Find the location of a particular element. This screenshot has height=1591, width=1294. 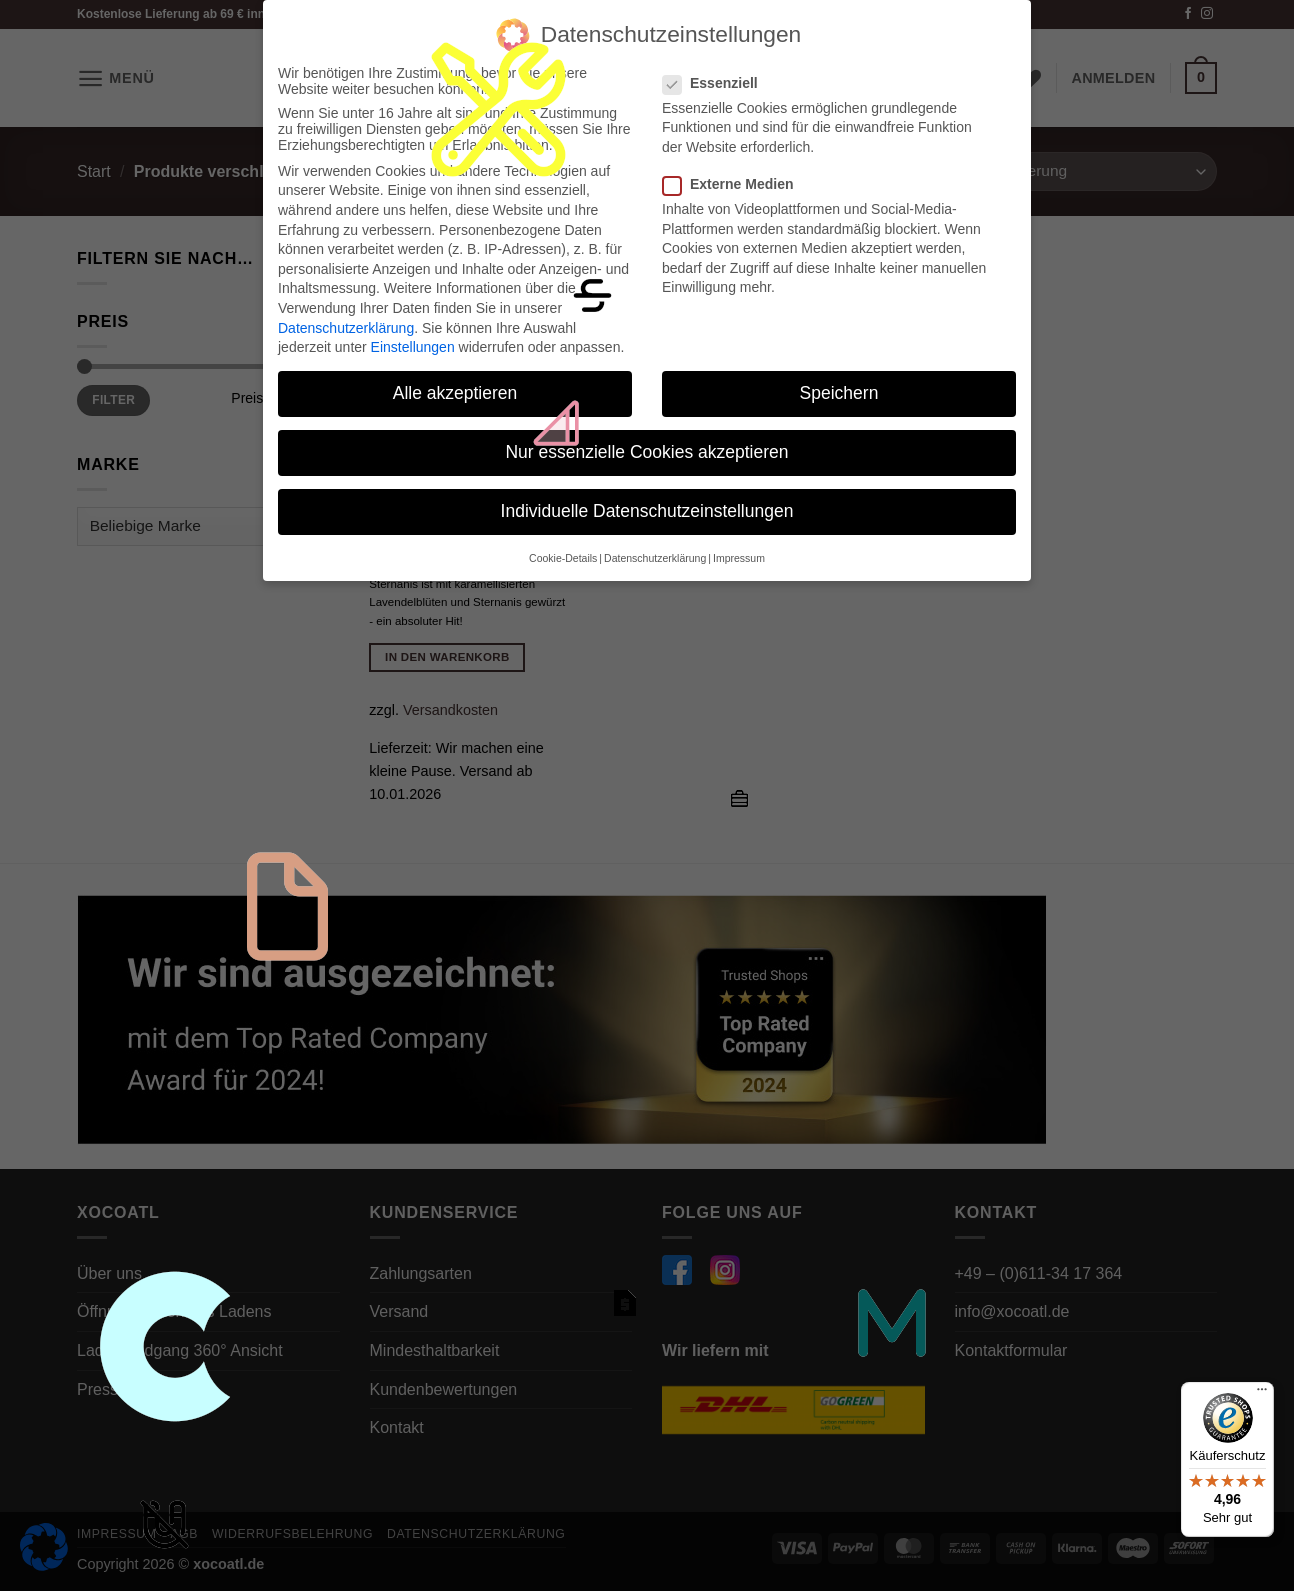

disable magnetic snap or alignment is located at coordinates (164, 1524).